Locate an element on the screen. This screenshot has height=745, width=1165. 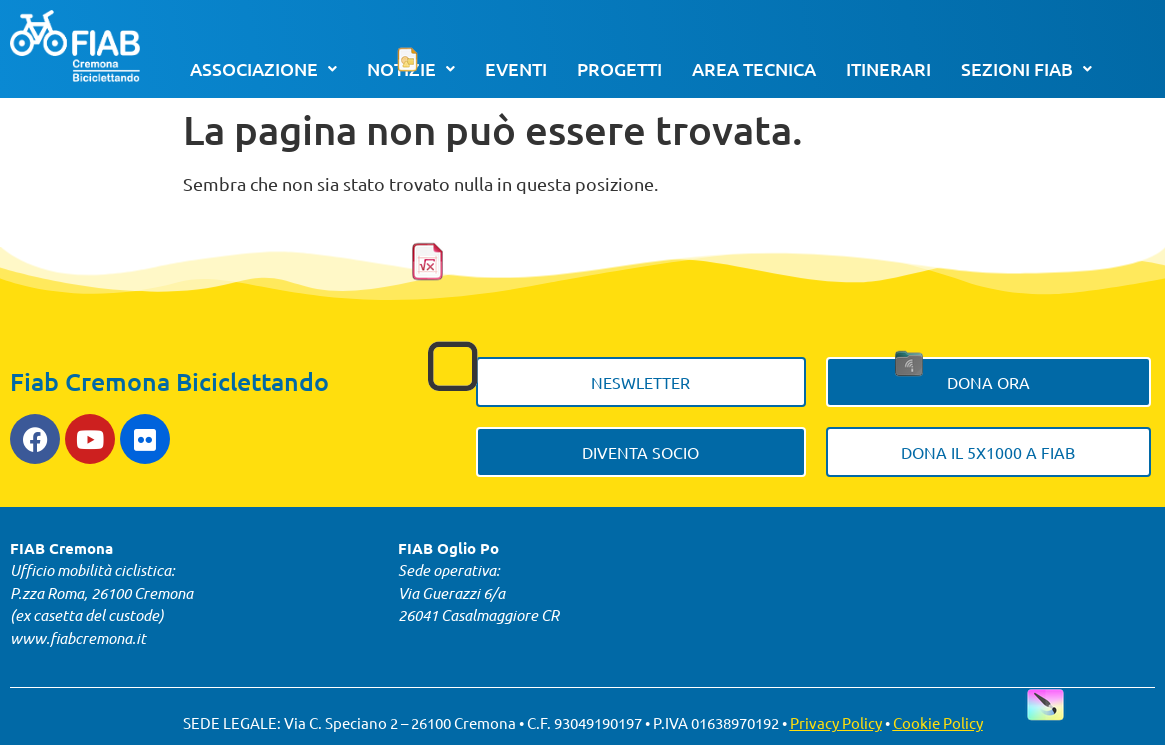
open a mathematical formula document is located at coordinates (427, 261).